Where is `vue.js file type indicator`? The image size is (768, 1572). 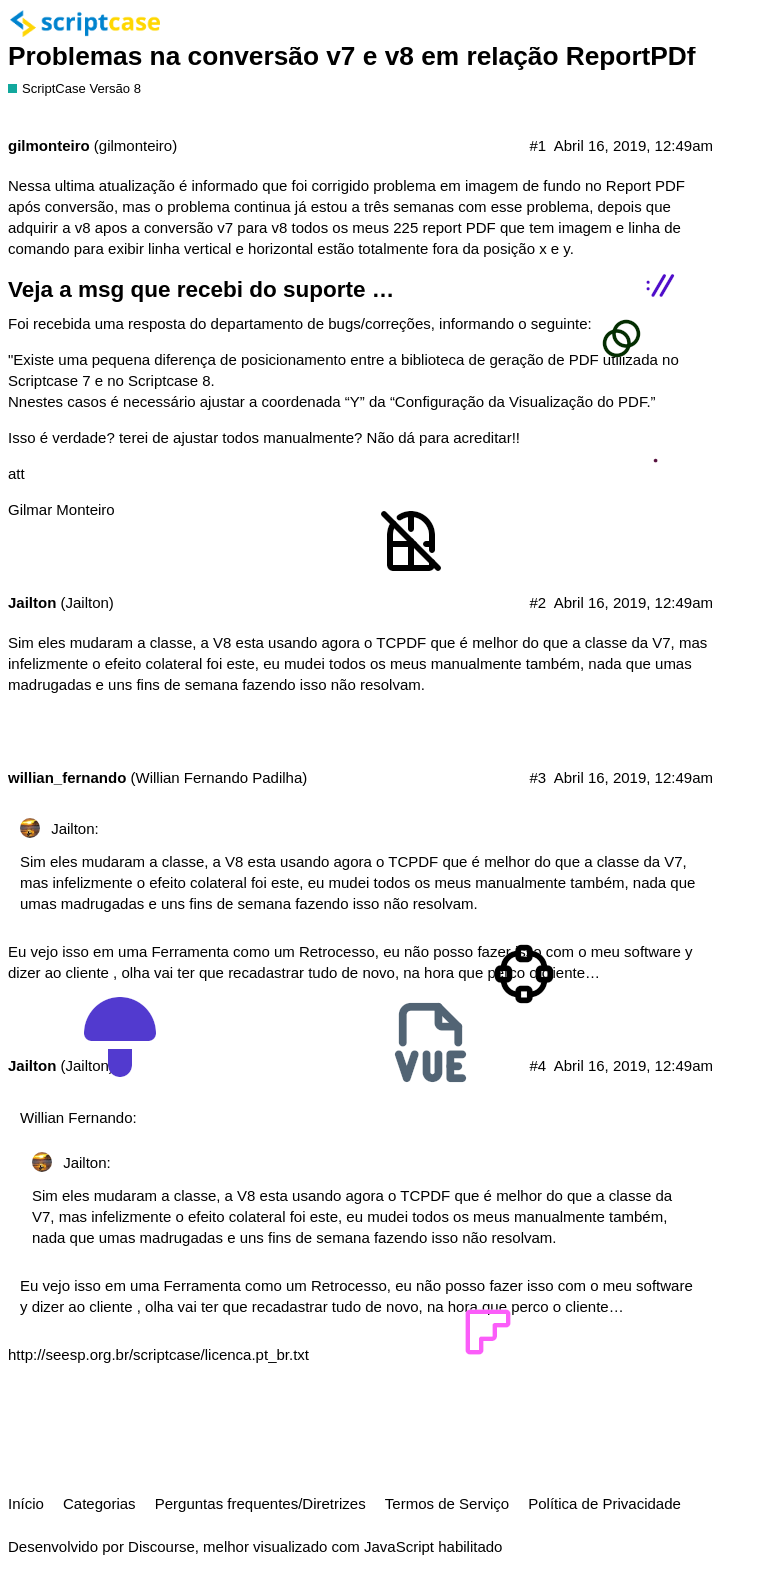
vue.js file type indicator is located at coordinates (430, 1042).